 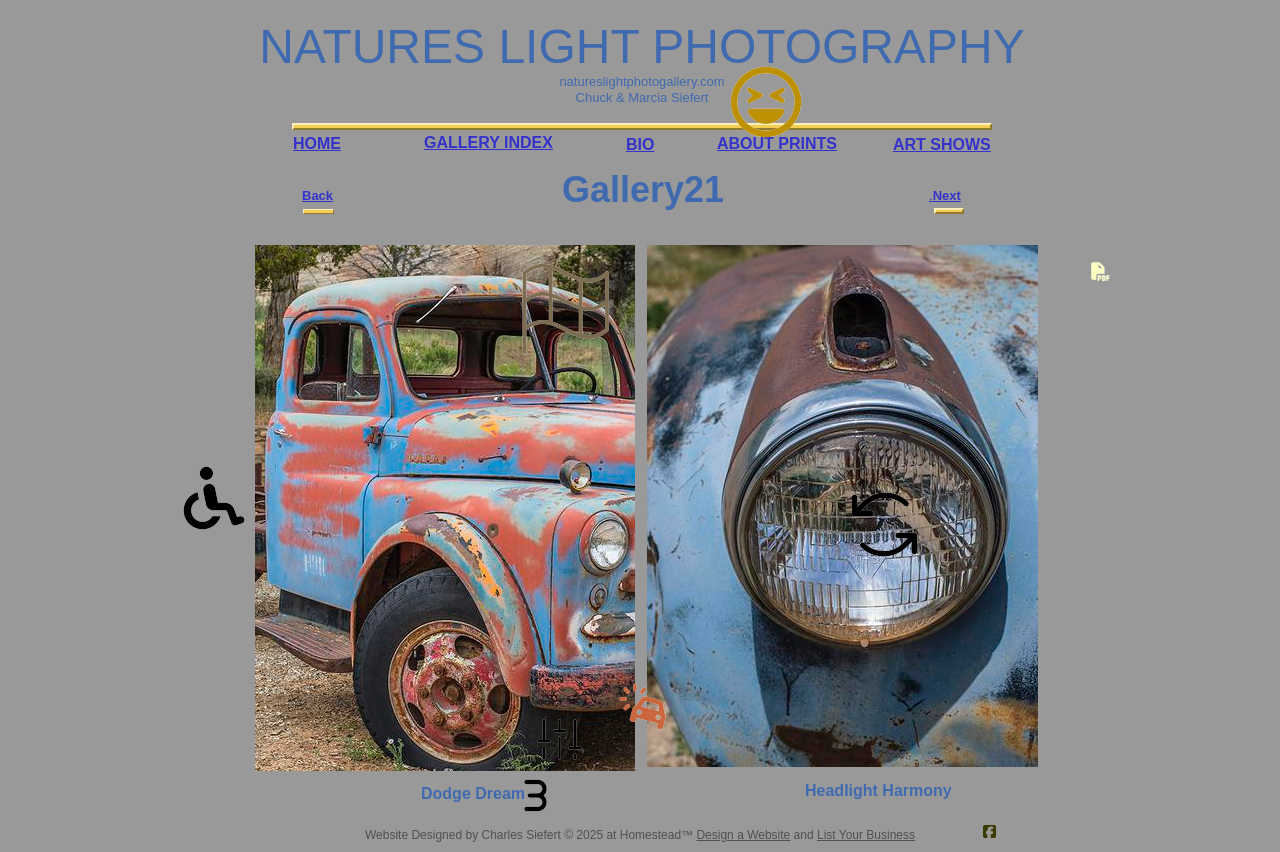 I want to click on indicates wheelchair accessible facilities, so click(x=214, y=499).